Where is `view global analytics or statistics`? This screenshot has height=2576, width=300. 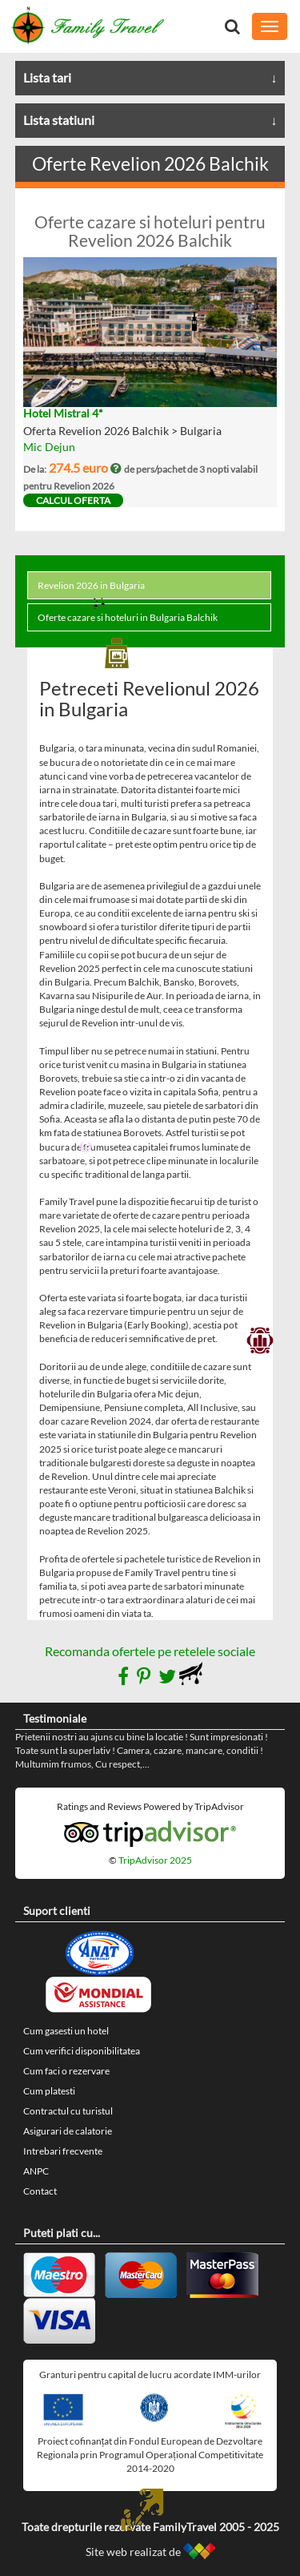 view global analytics or statistics is located at coordinates (260, 1340).